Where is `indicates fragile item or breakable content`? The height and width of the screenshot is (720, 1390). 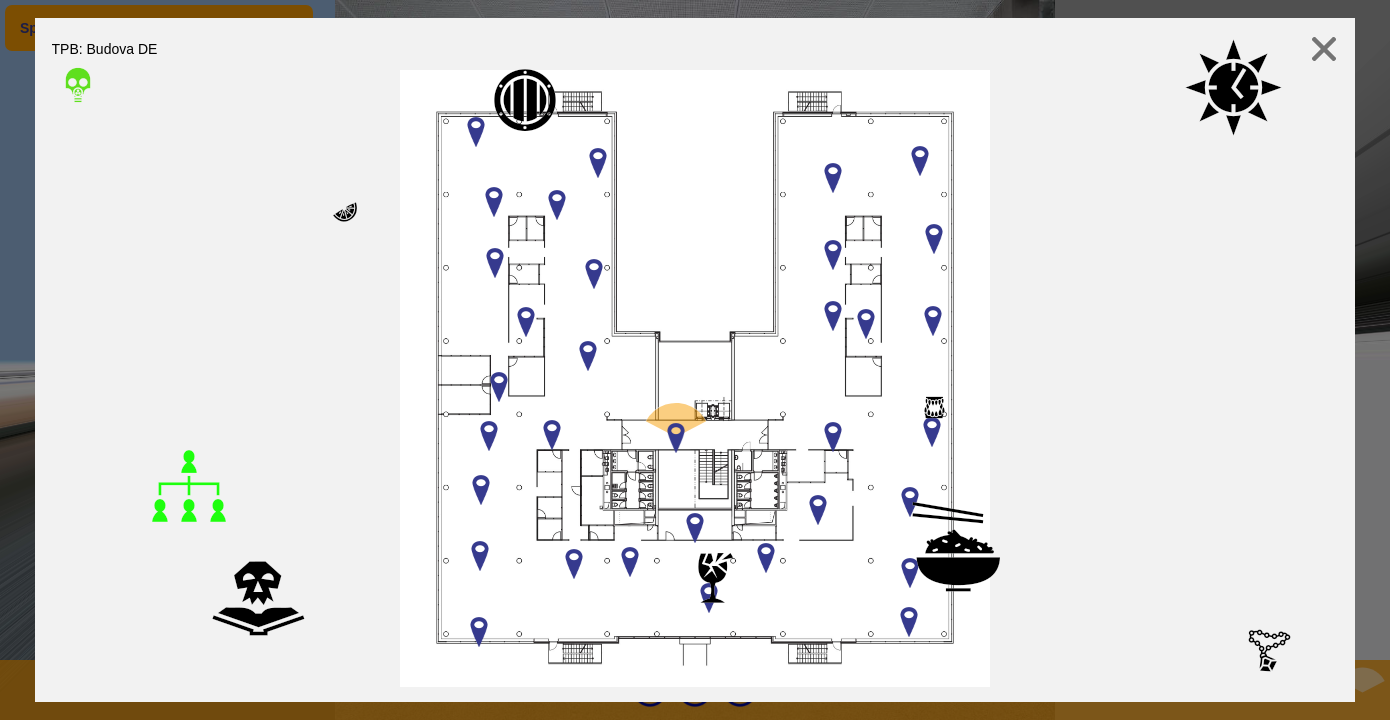 indicates fragile item or breakable content is located at coordinates (712, 578).